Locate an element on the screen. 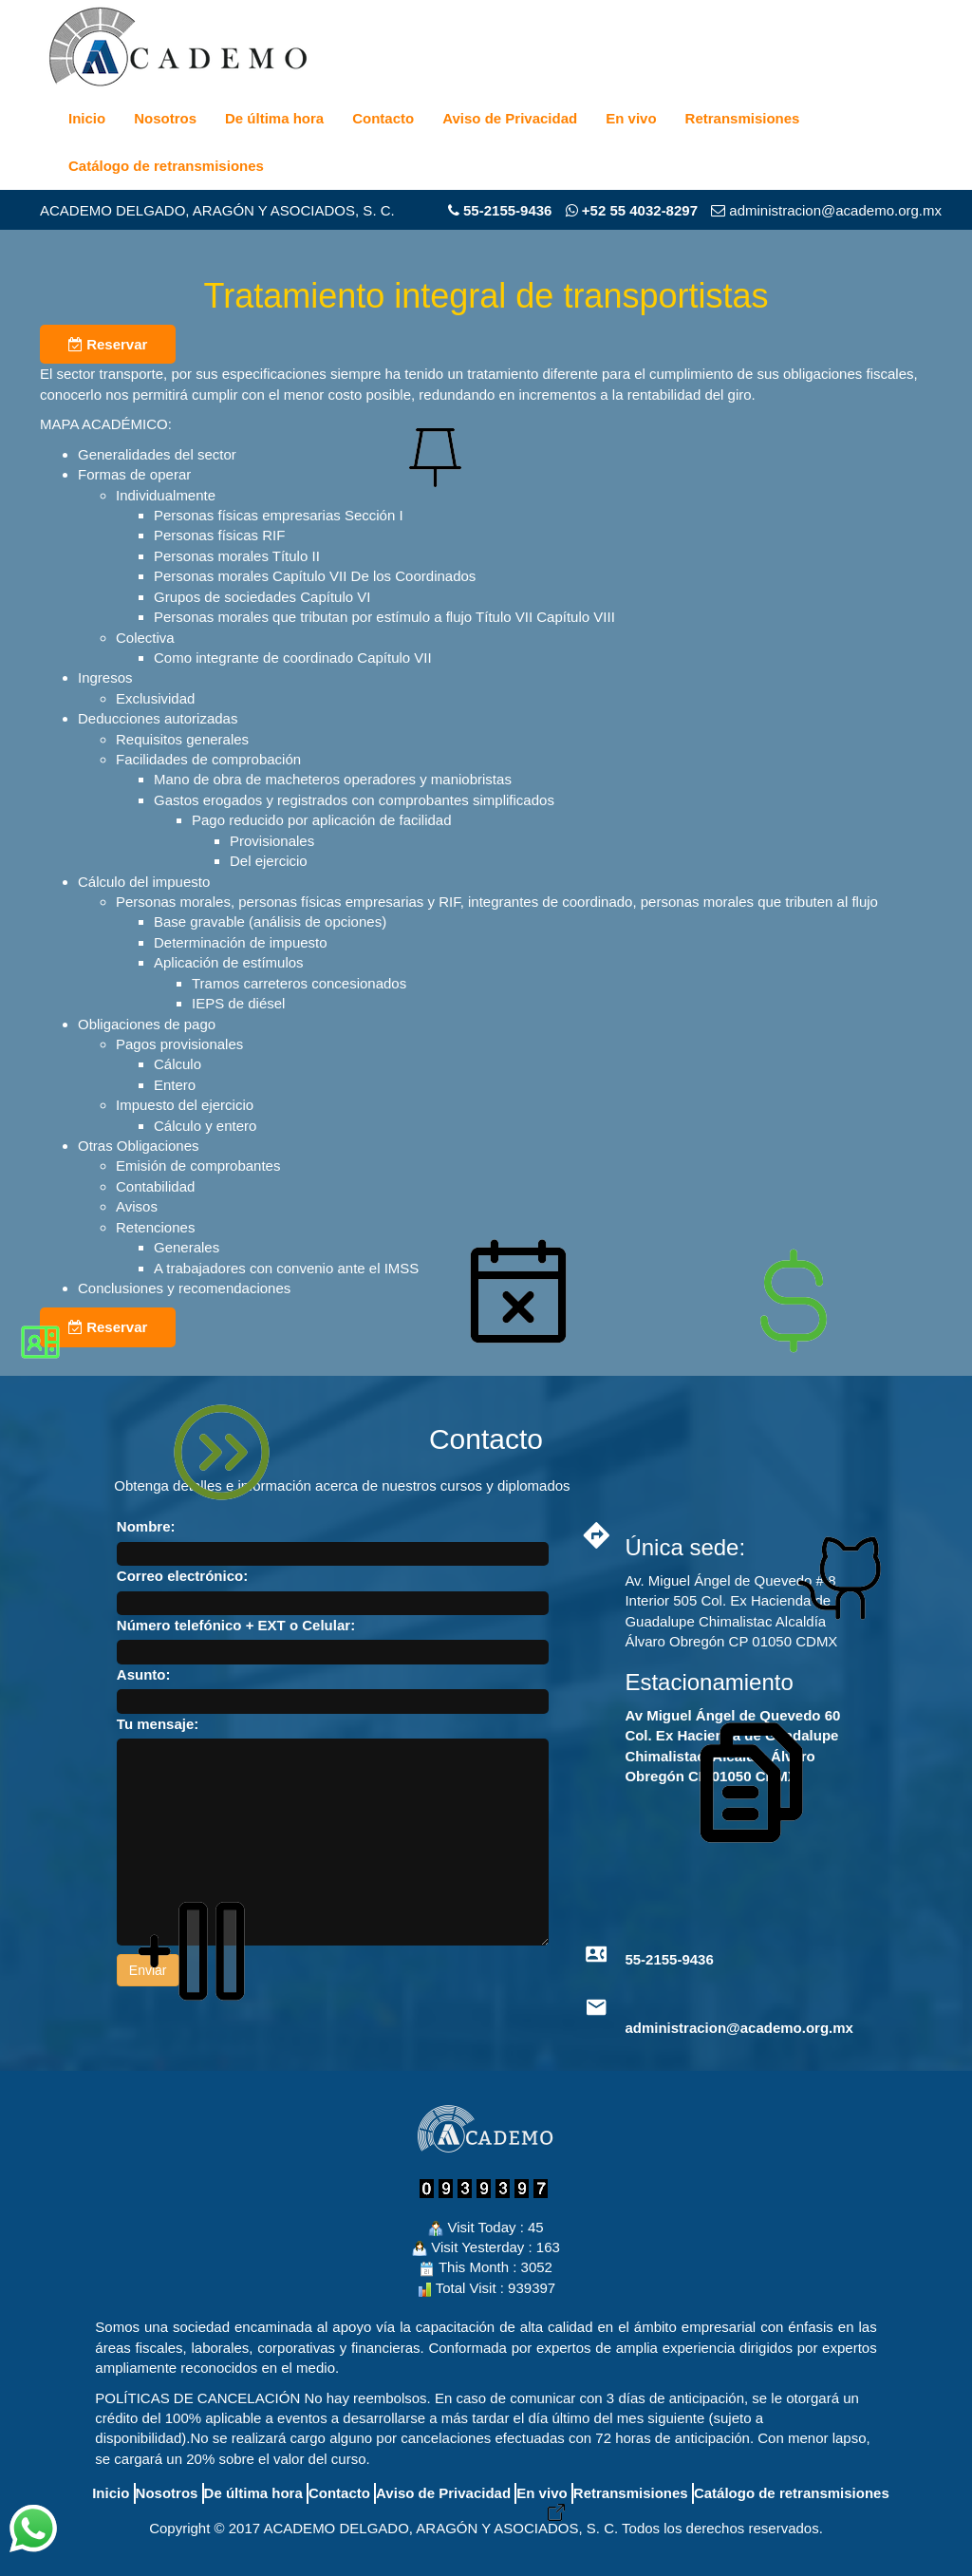  view all files is located at coordinates (750, 1783).